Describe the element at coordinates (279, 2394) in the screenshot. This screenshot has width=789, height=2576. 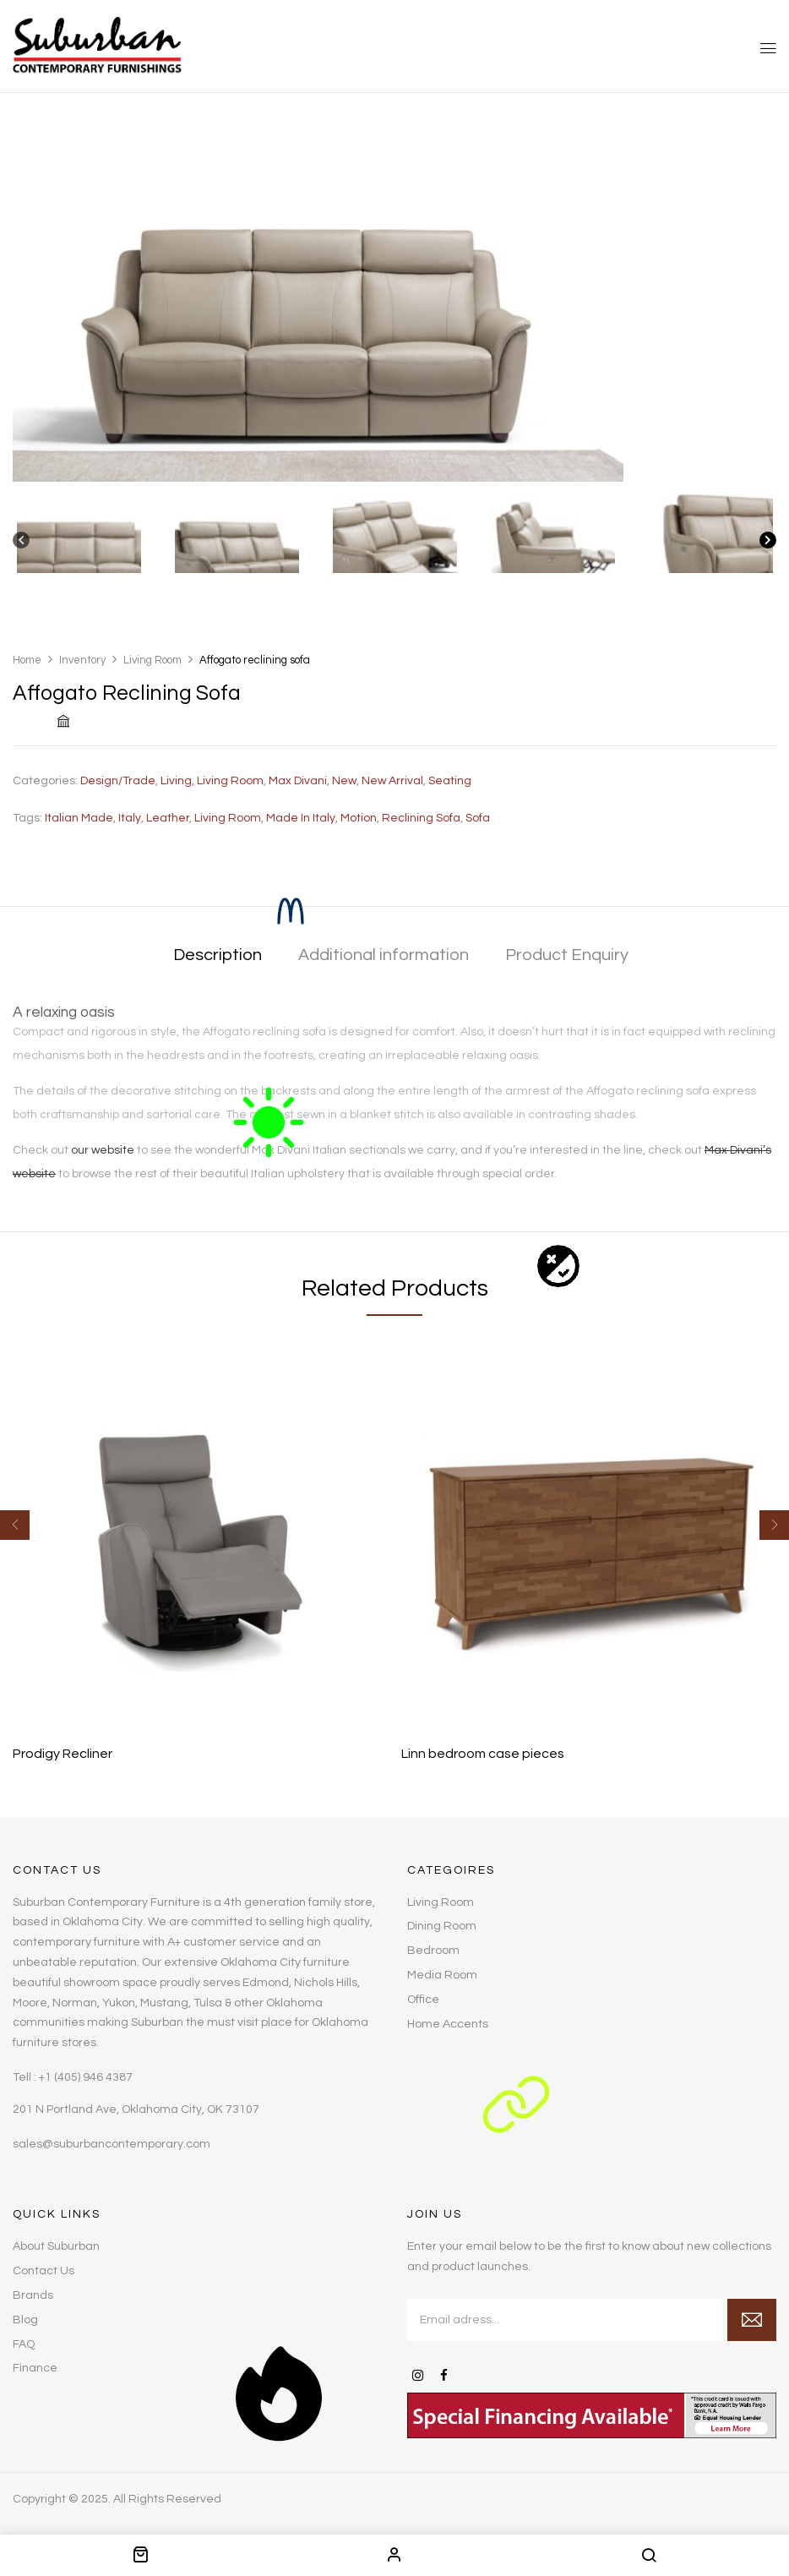
I see `indicates trending or popular content` at that location.